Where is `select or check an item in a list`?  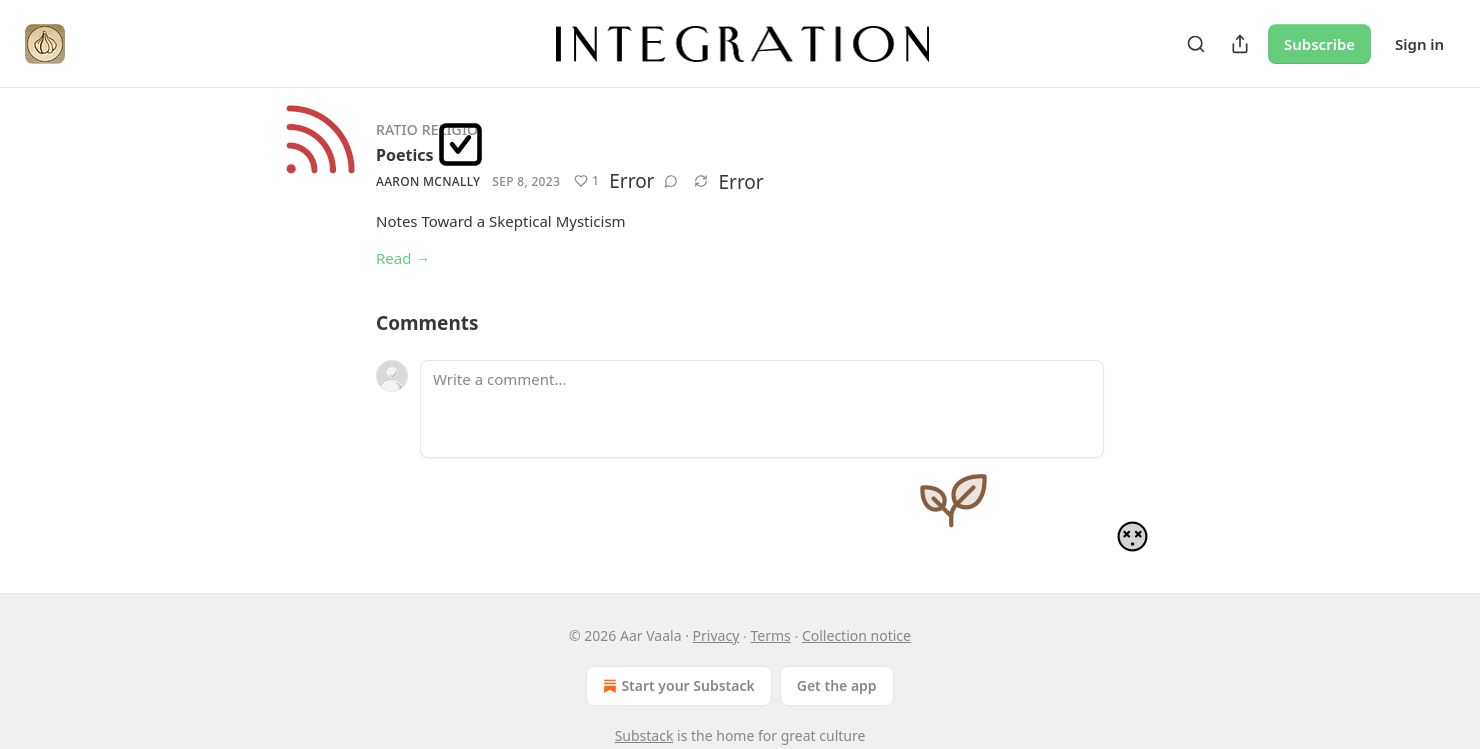
select or check an item in a list is located at coordinates (460, 144).